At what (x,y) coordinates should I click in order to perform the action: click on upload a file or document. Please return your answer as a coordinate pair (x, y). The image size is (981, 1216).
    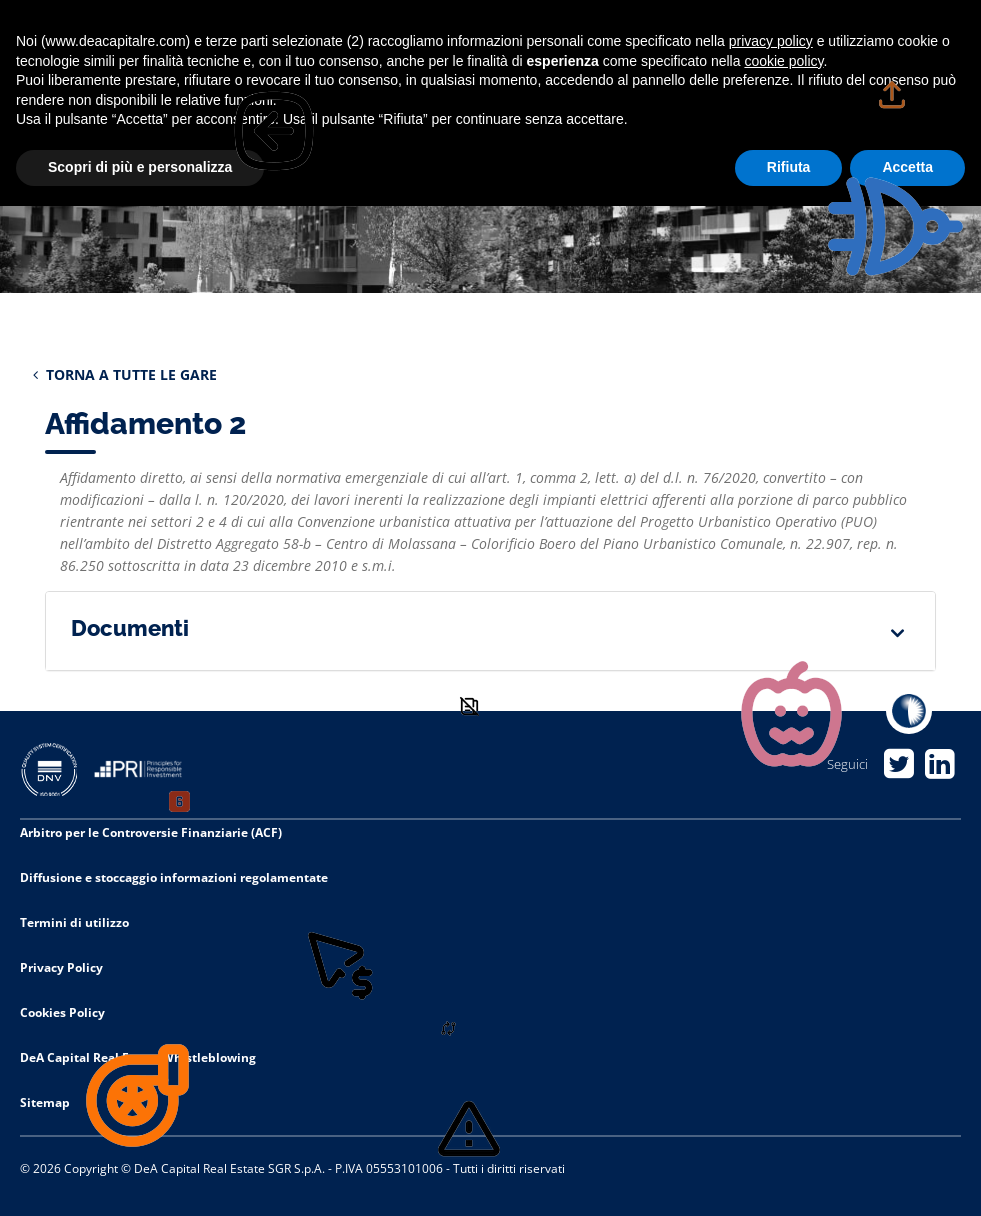
    Looking at the image, I should click on (892, 94).